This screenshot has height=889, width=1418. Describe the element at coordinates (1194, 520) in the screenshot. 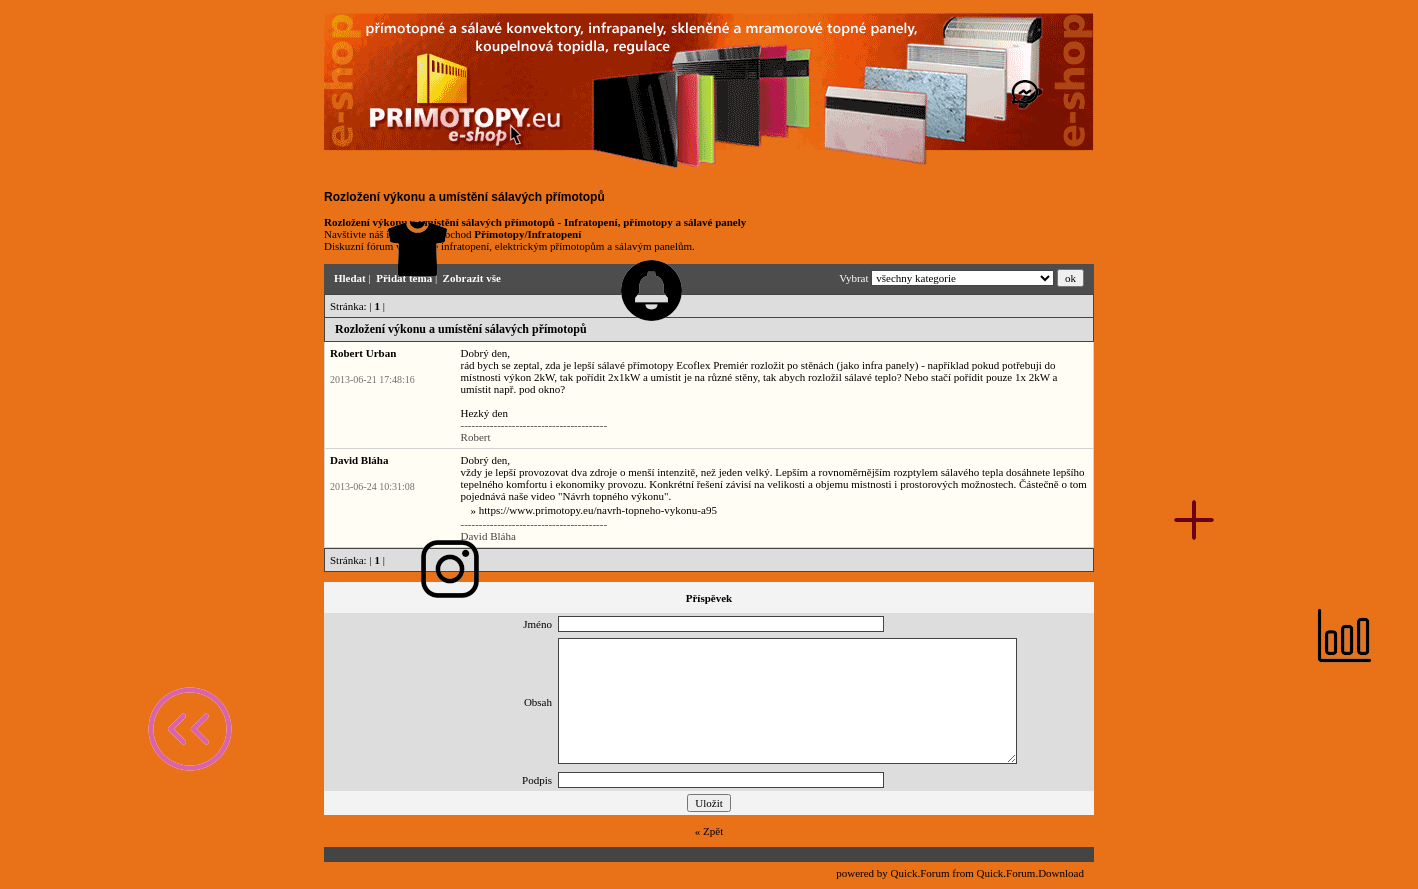

I see `add a new item` at that location.